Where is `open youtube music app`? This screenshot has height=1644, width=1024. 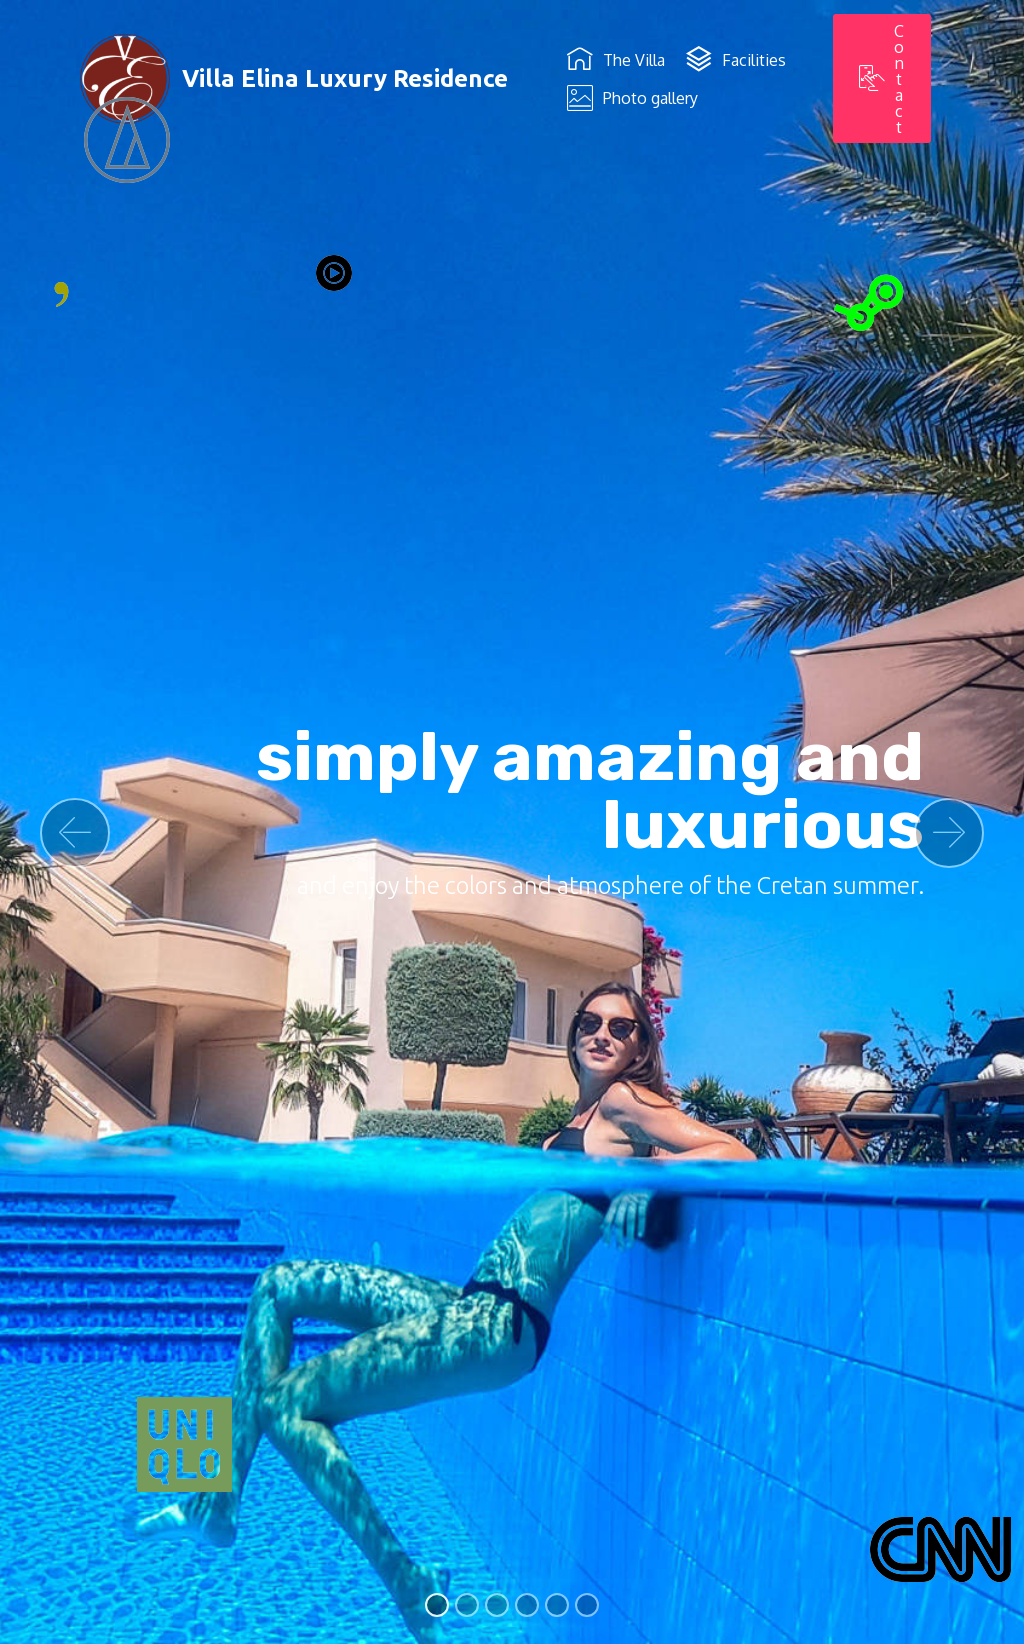 open youtube music app is located at coordinates (334, 273).